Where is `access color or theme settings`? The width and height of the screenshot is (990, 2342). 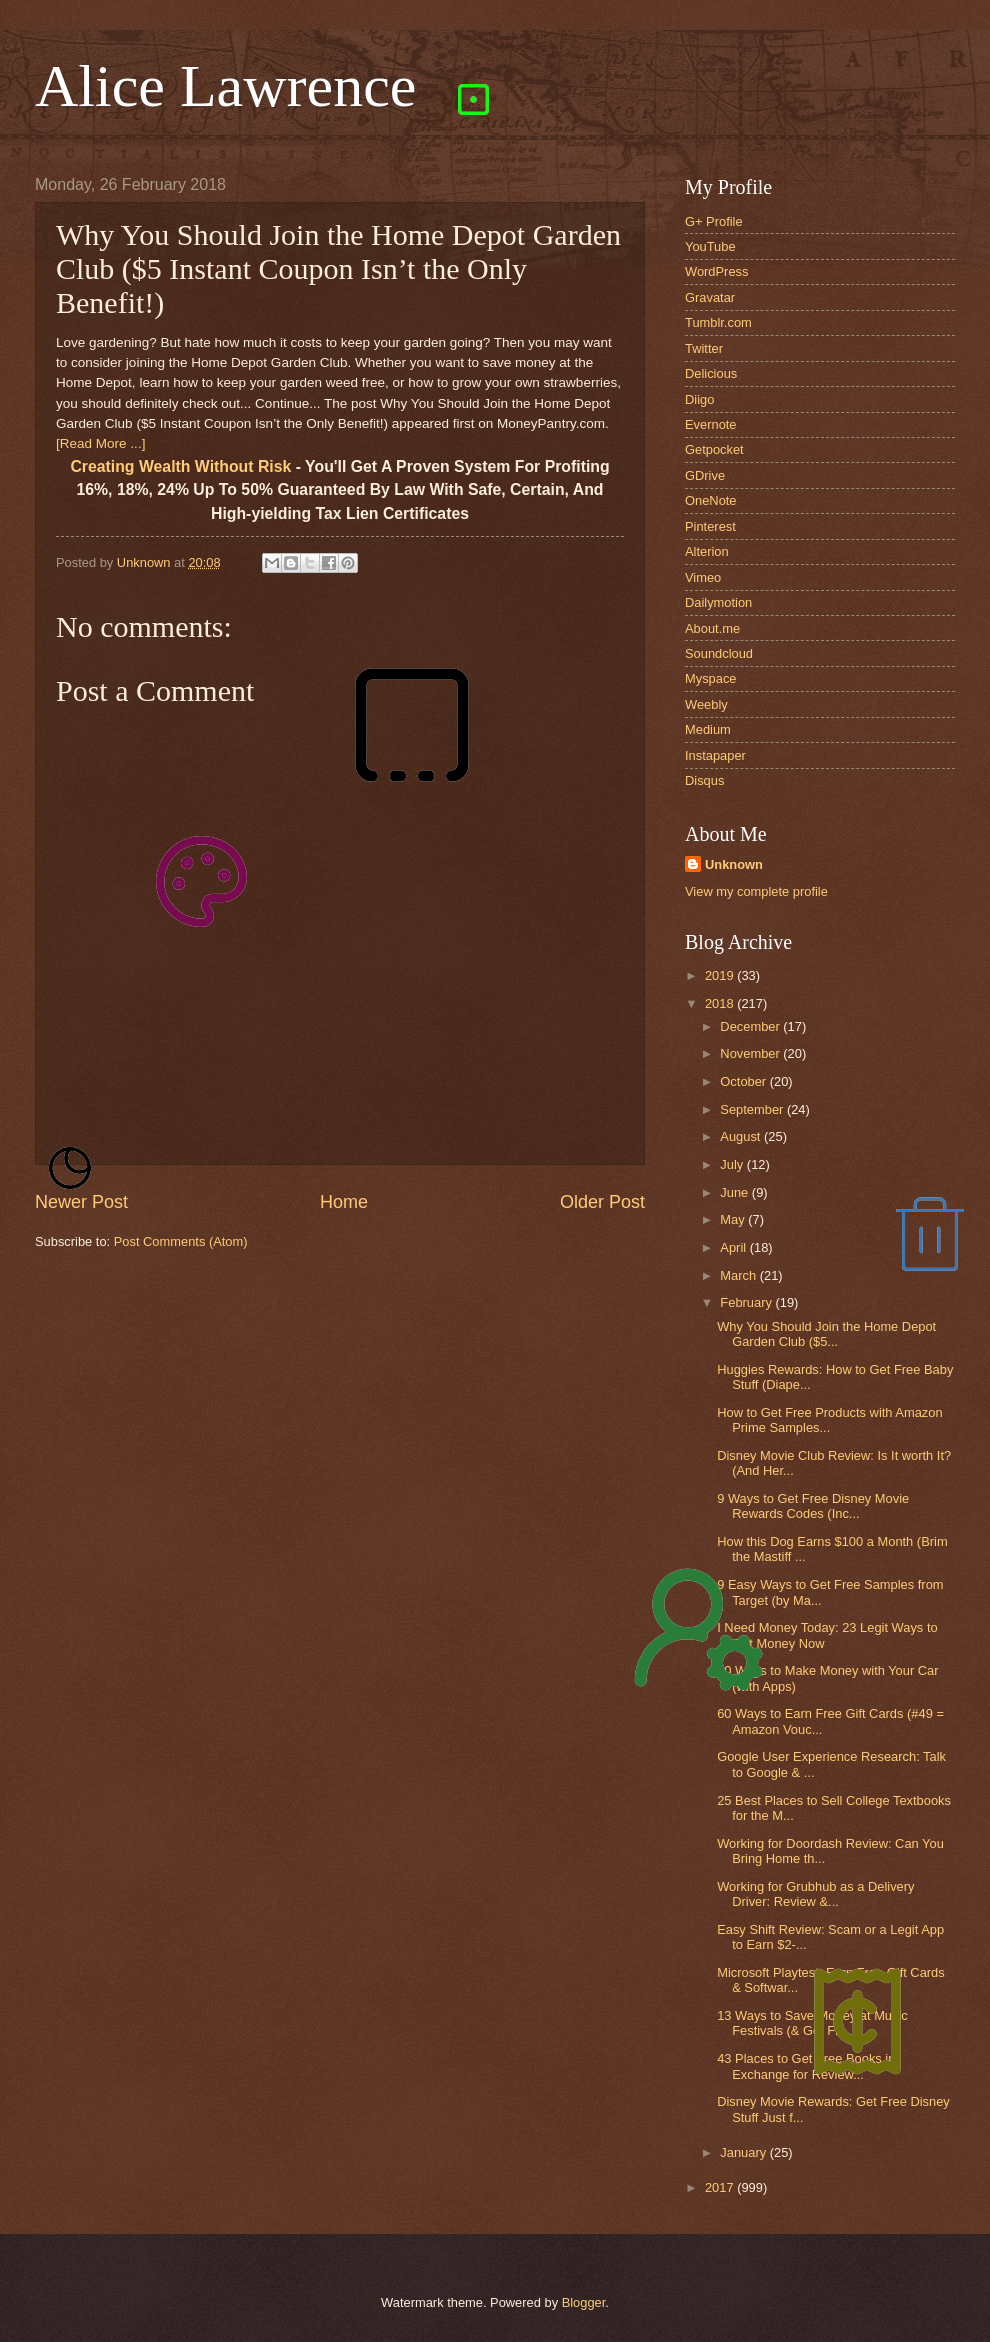 access color or theme settings is located at coordinates (201, 881).